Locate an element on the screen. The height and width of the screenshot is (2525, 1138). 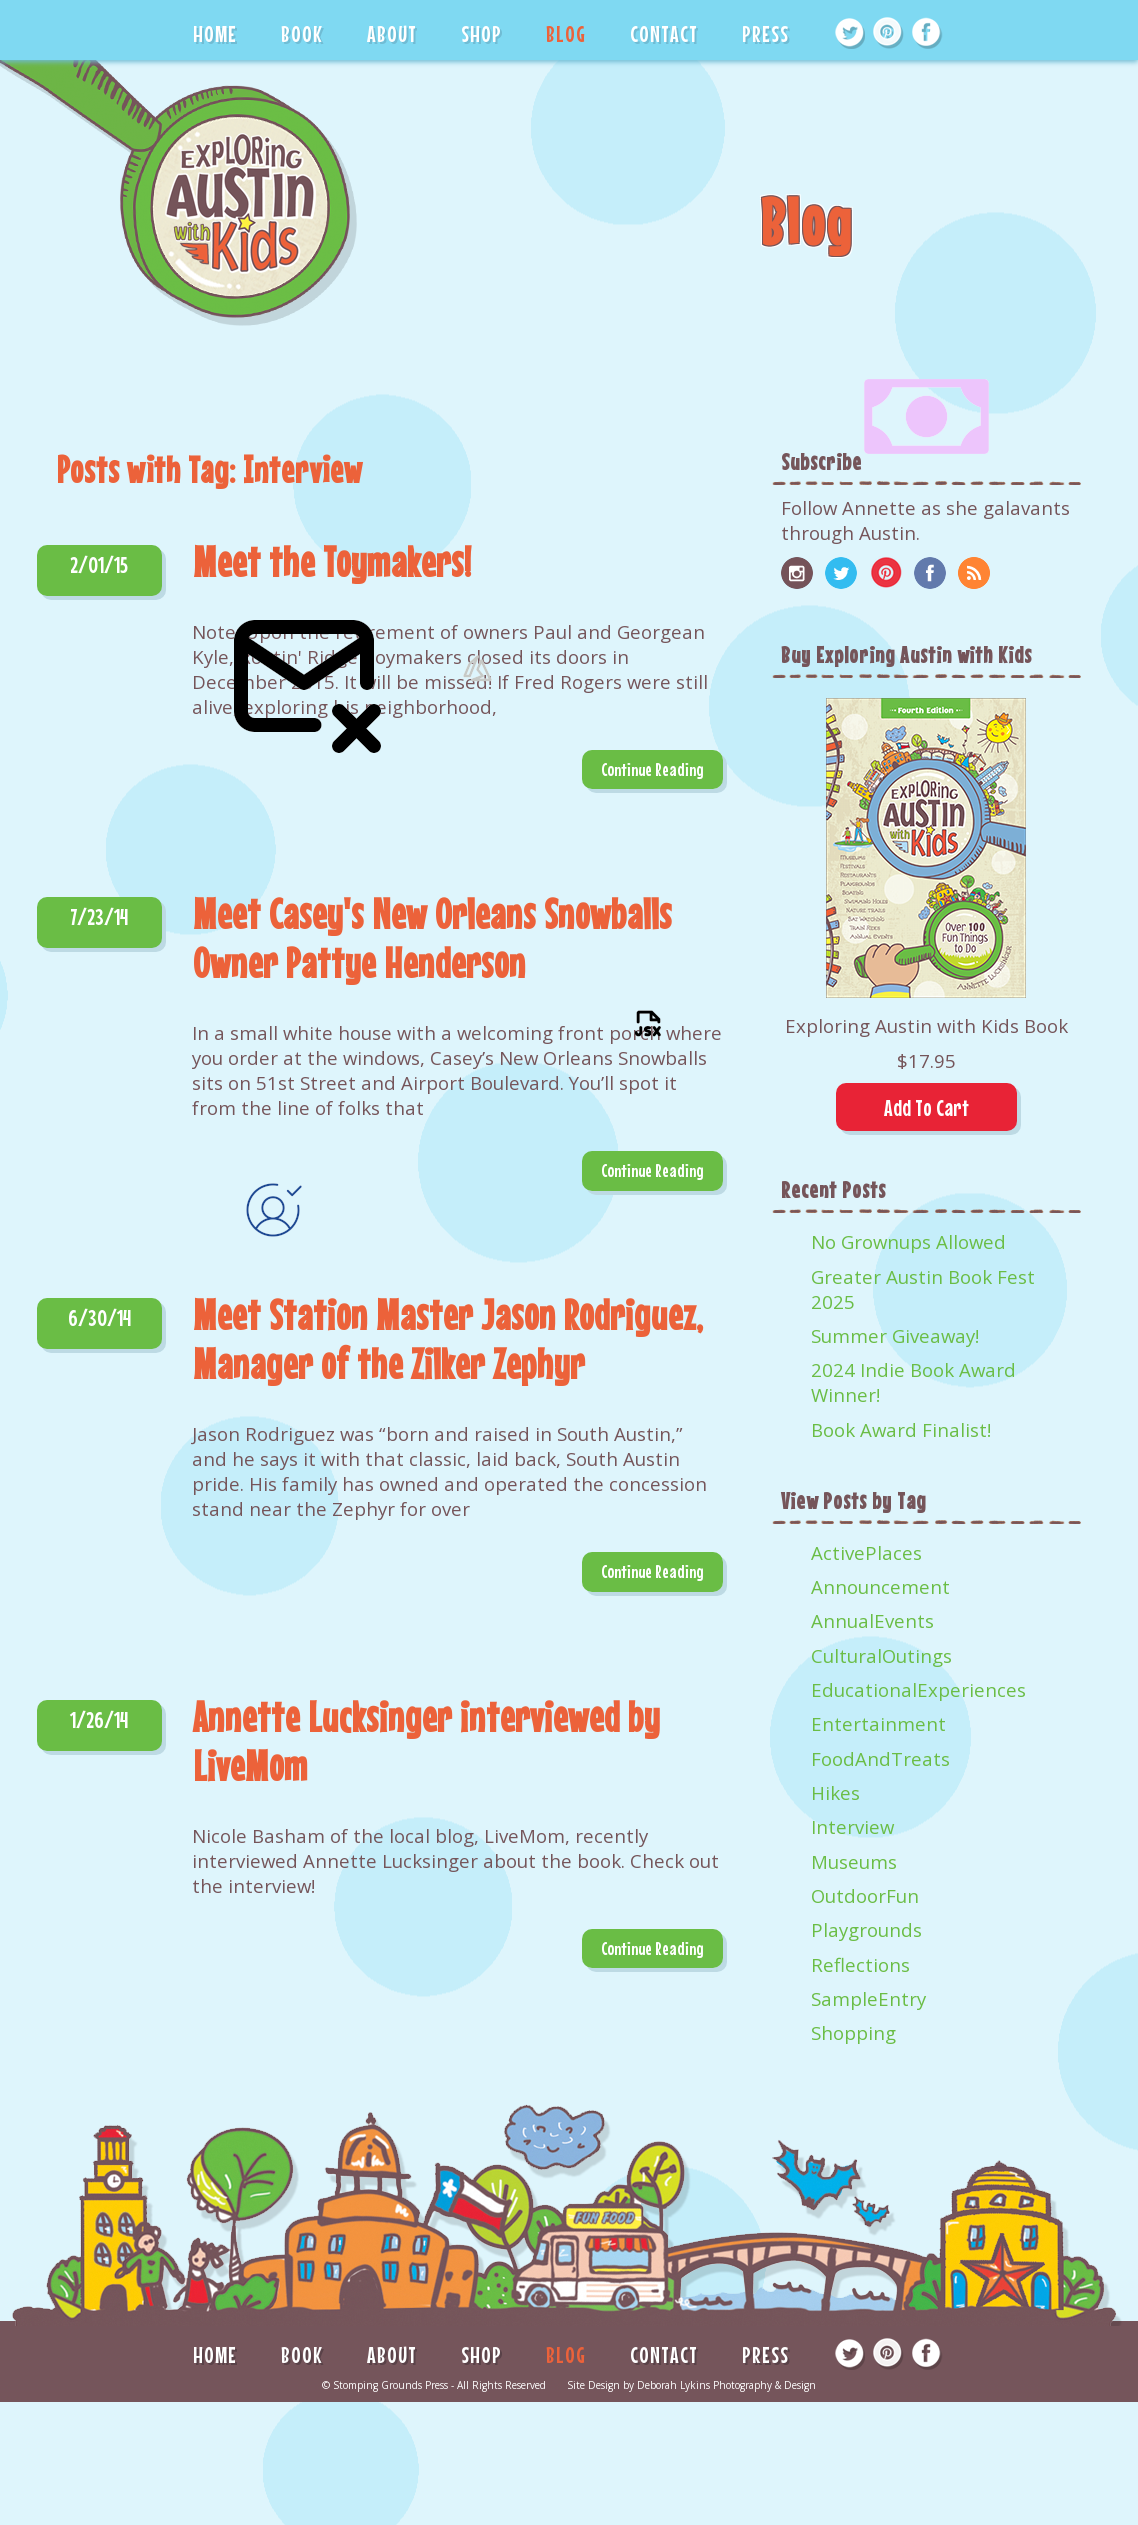
jsx file type indicator is located at coordinates (648, 1024).